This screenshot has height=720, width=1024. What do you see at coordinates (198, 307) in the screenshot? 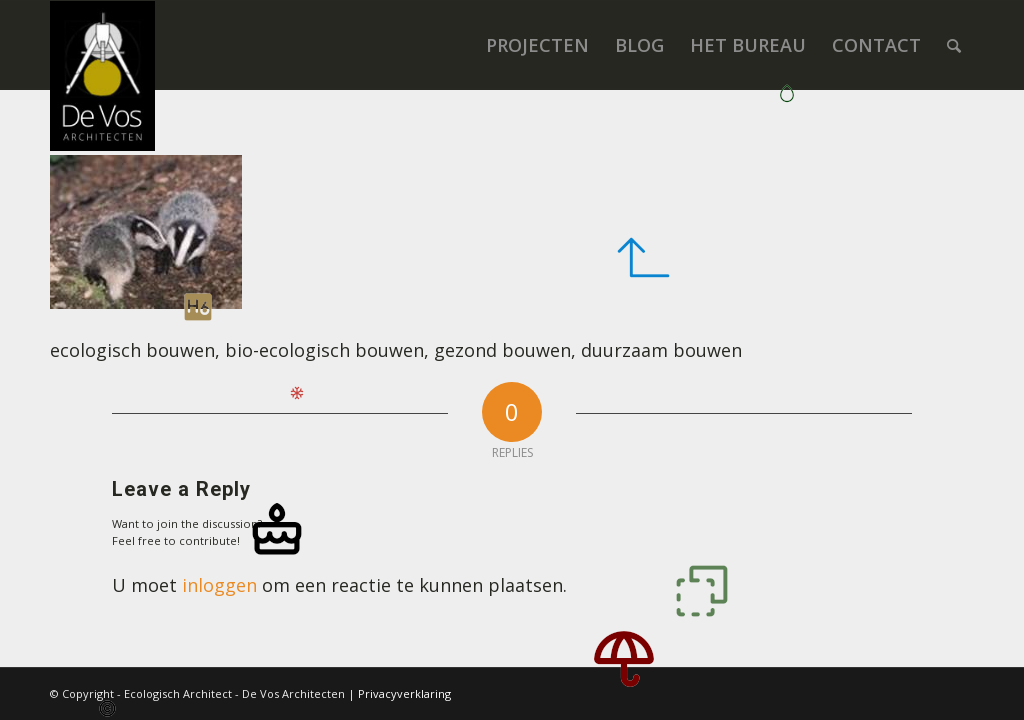
I see `format text as heading level 6` at bounding box center [198, 307].